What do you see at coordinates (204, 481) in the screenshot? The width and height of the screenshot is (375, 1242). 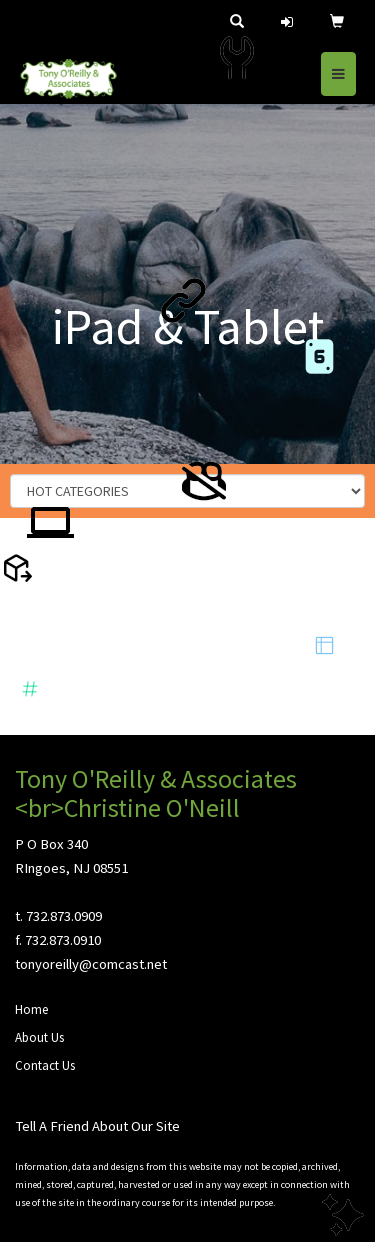 I see `GitHub Copilot is unavailable or experiencing an error` at bounding box center [204, 481].